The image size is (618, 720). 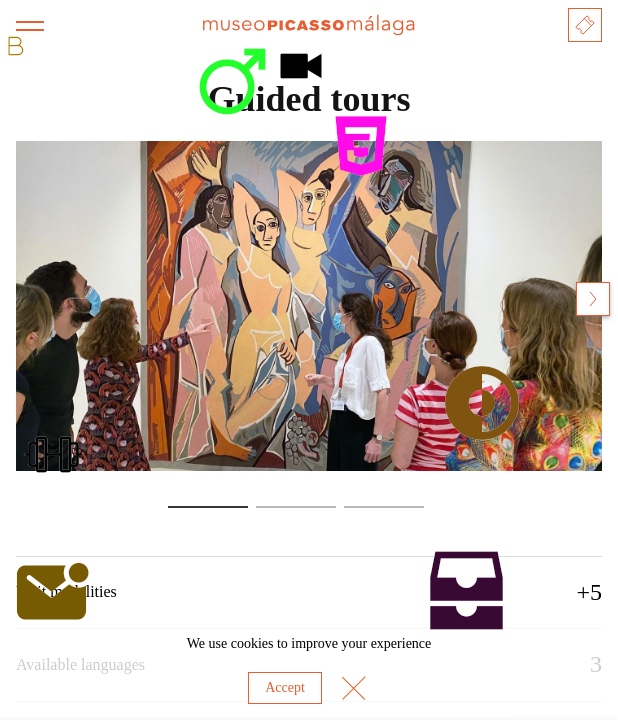 What do you see at coordinates (482, 403) in the screenshot?
I see `toggle invert colors mode` at bounding box center [482, 403].